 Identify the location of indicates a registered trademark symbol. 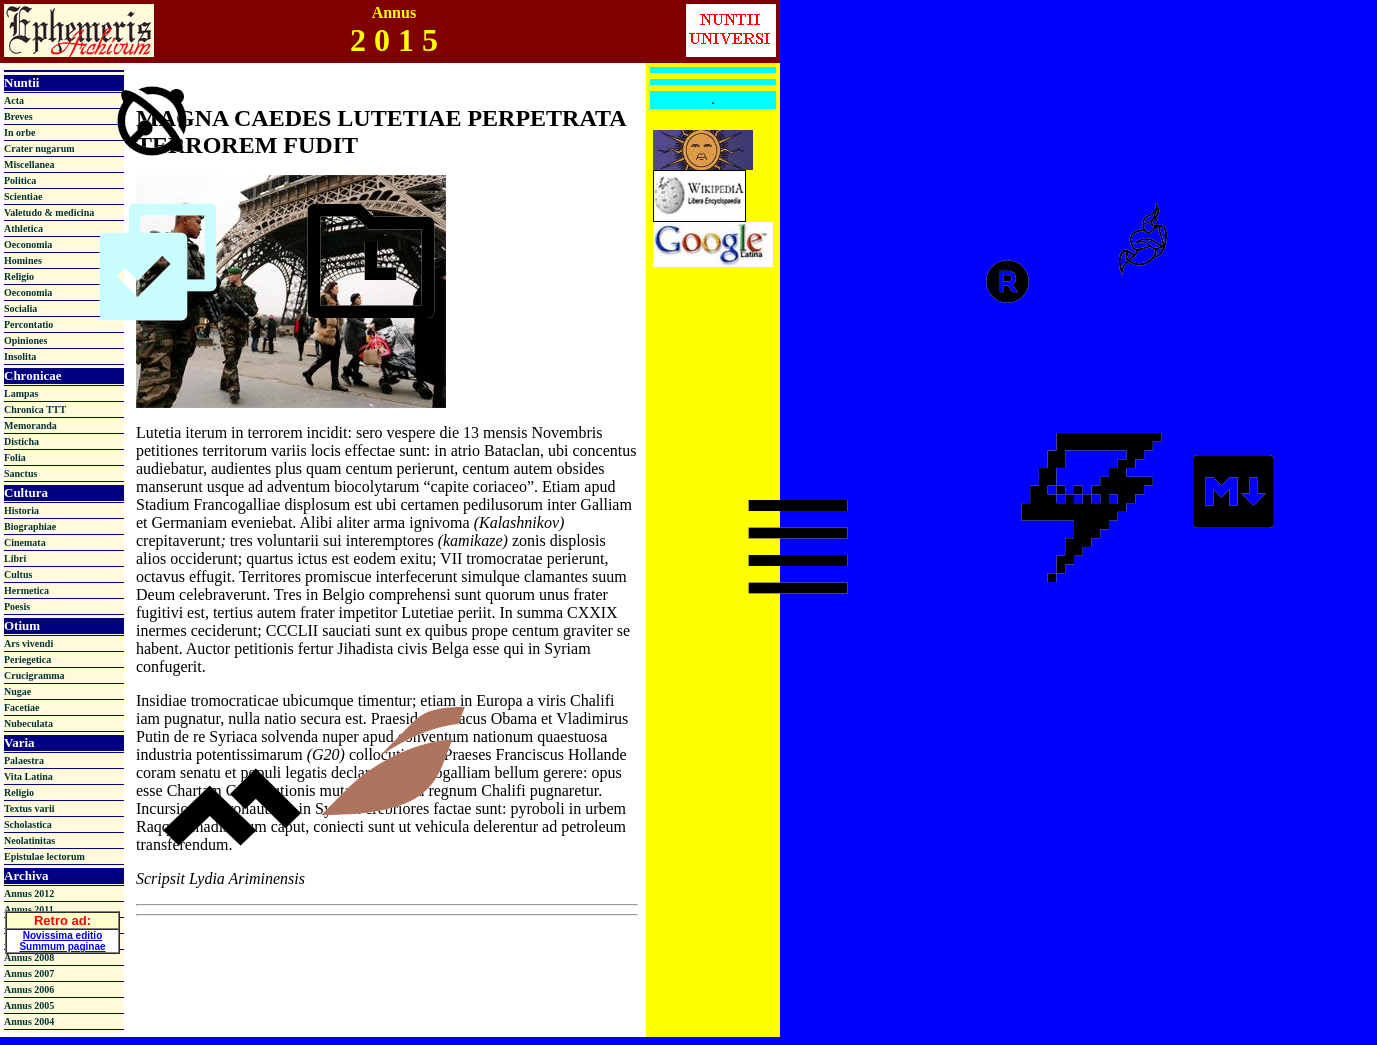
(1007, 281).